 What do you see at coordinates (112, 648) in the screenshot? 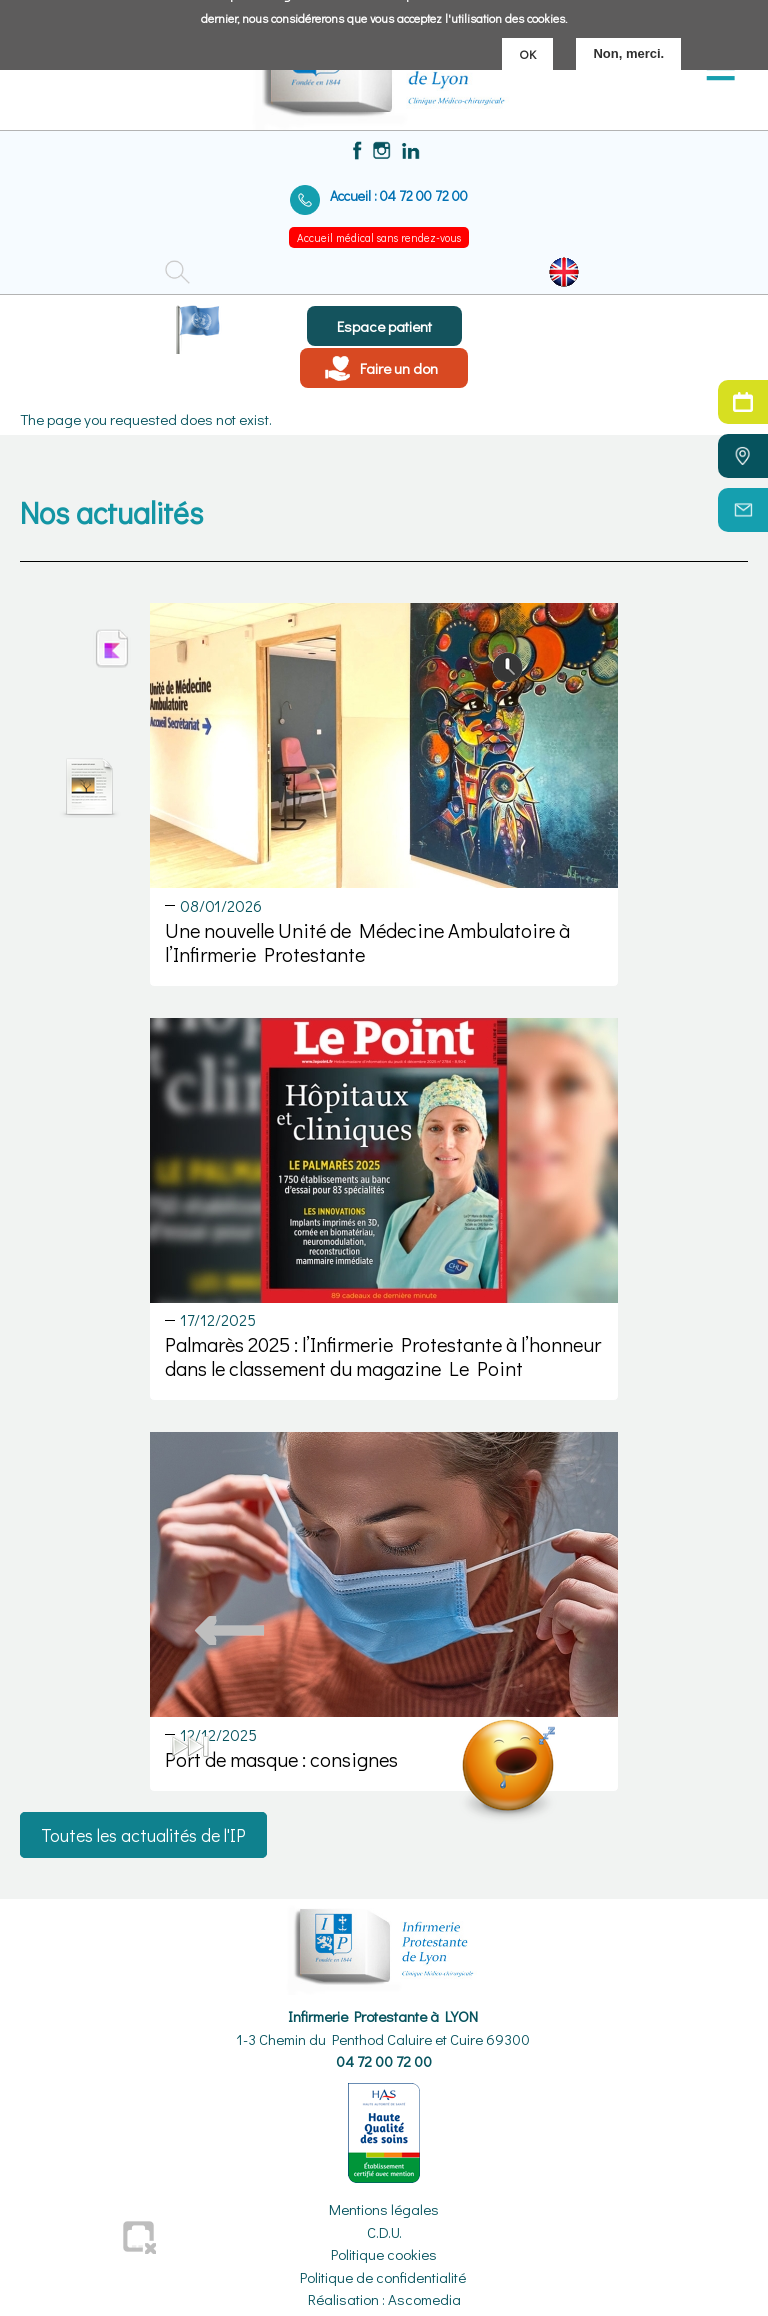
I see `a kotlin source code file` at bounding box center [112, 648].